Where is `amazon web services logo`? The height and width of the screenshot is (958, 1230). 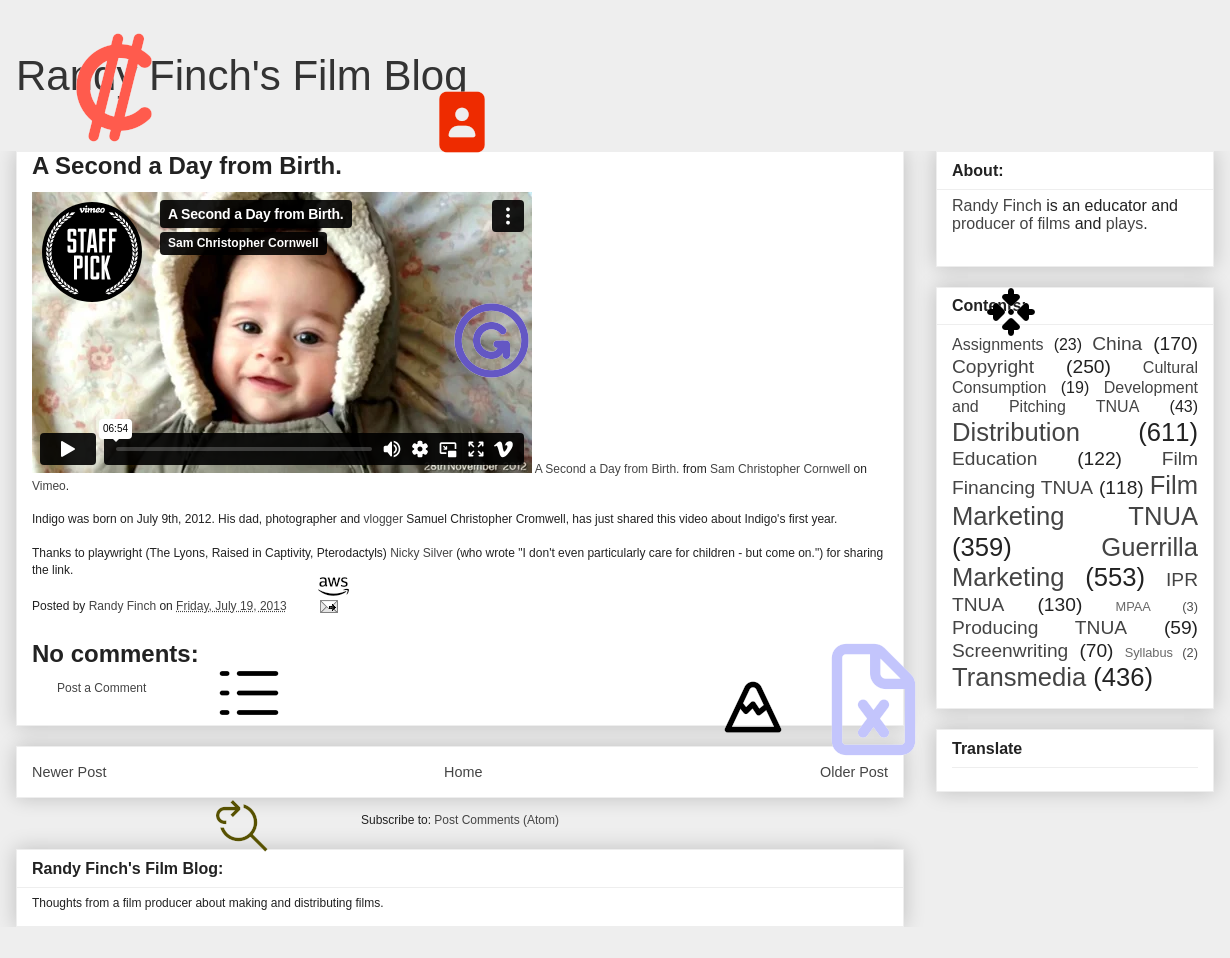 amazon web services logo is located at coordinates (333, 586).